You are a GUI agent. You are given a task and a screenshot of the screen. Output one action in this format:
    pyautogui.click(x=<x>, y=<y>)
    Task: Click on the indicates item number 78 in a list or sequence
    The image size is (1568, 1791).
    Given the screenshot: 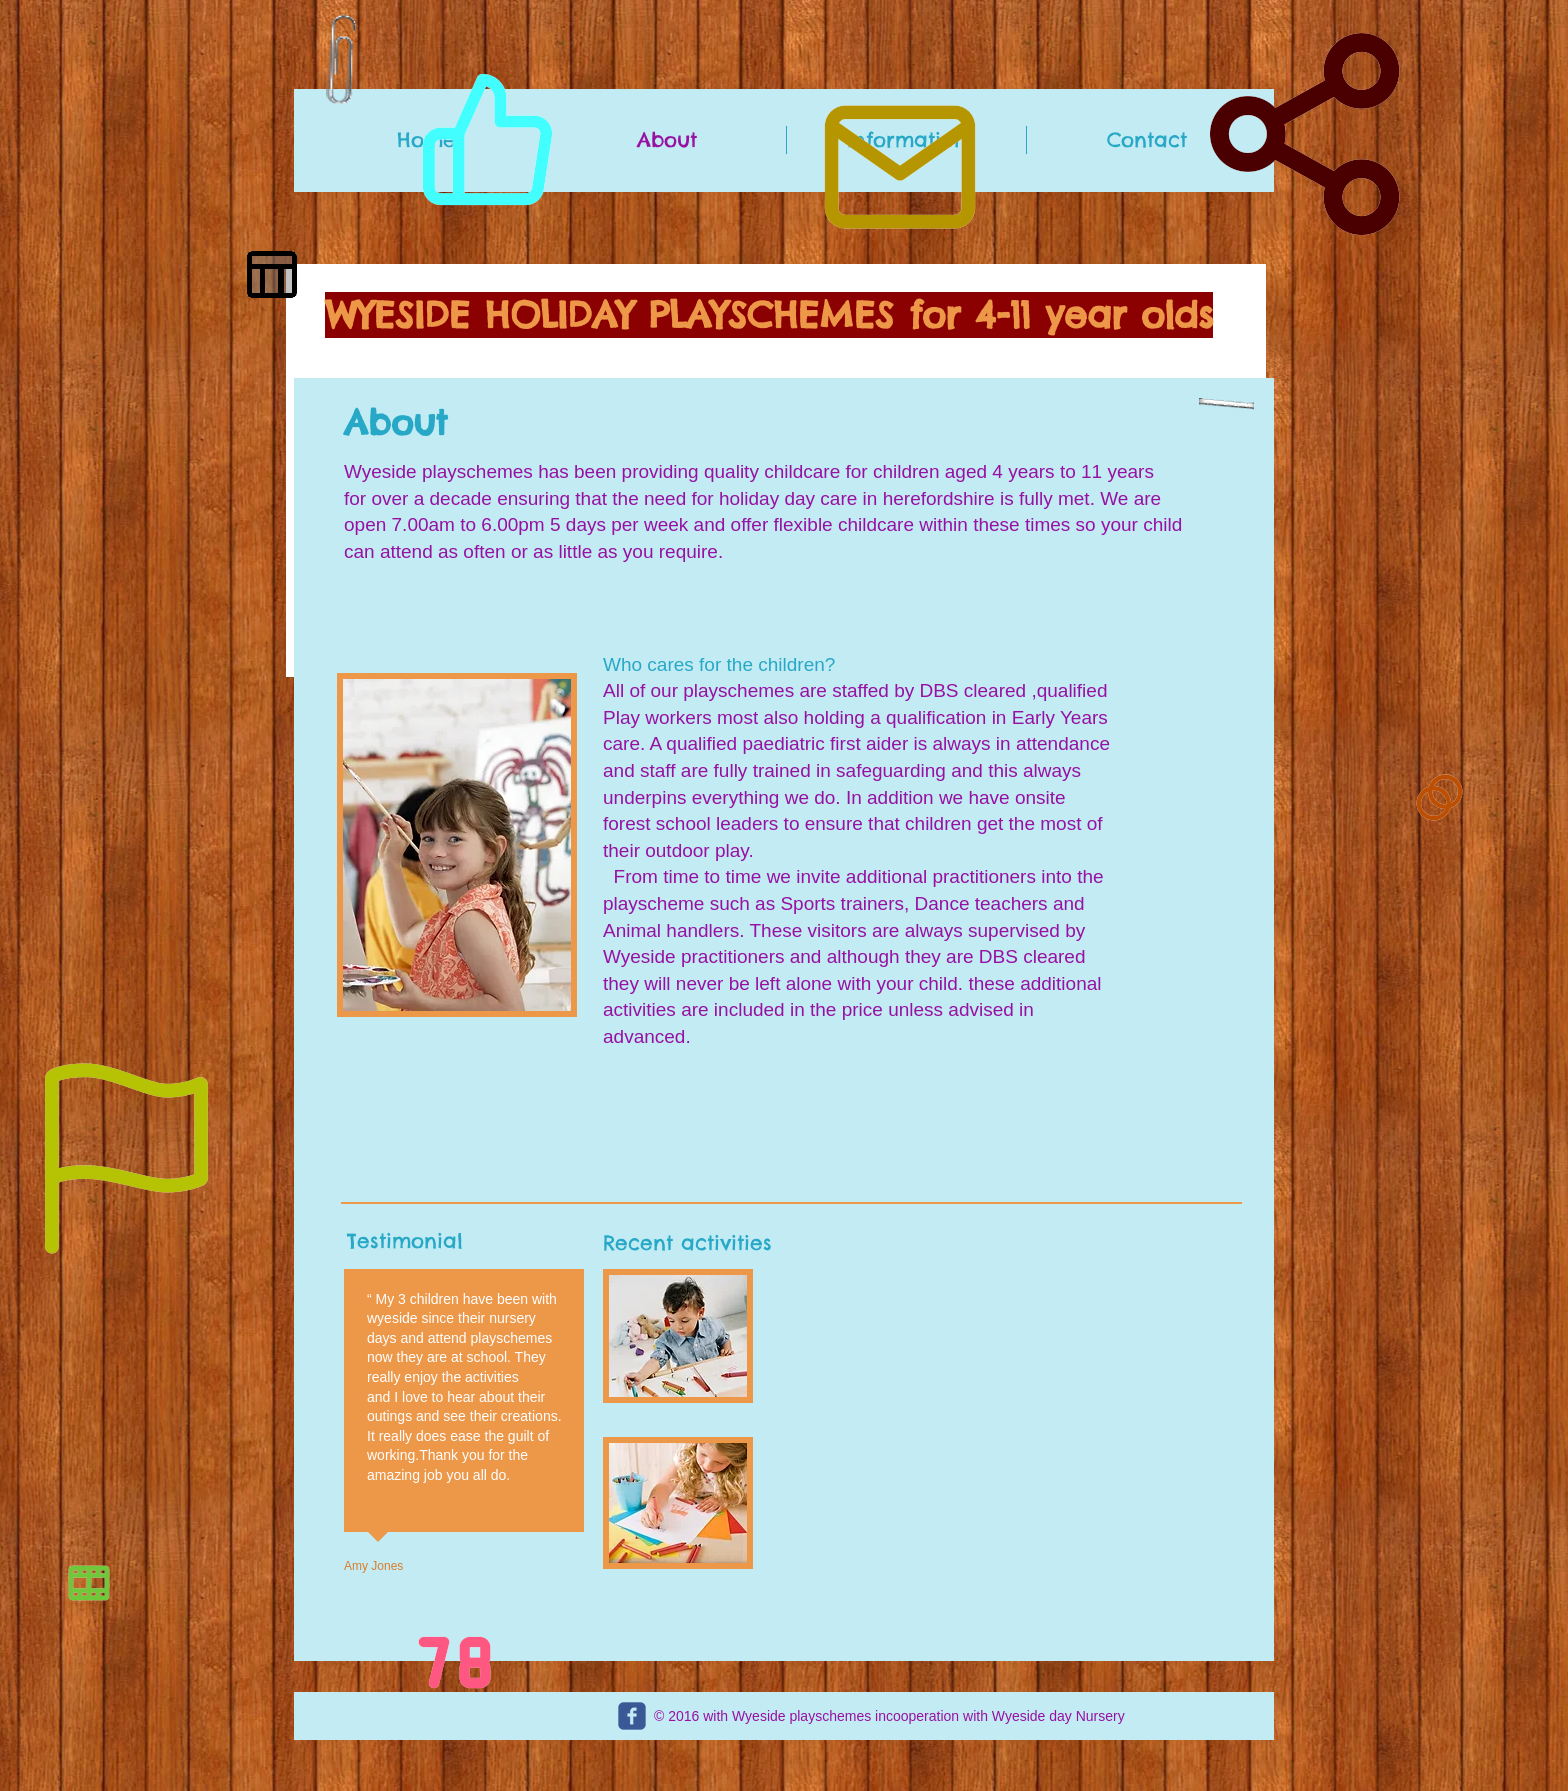 What is the action you would take?
    pyautogui.click(x=454, y=1662)
    